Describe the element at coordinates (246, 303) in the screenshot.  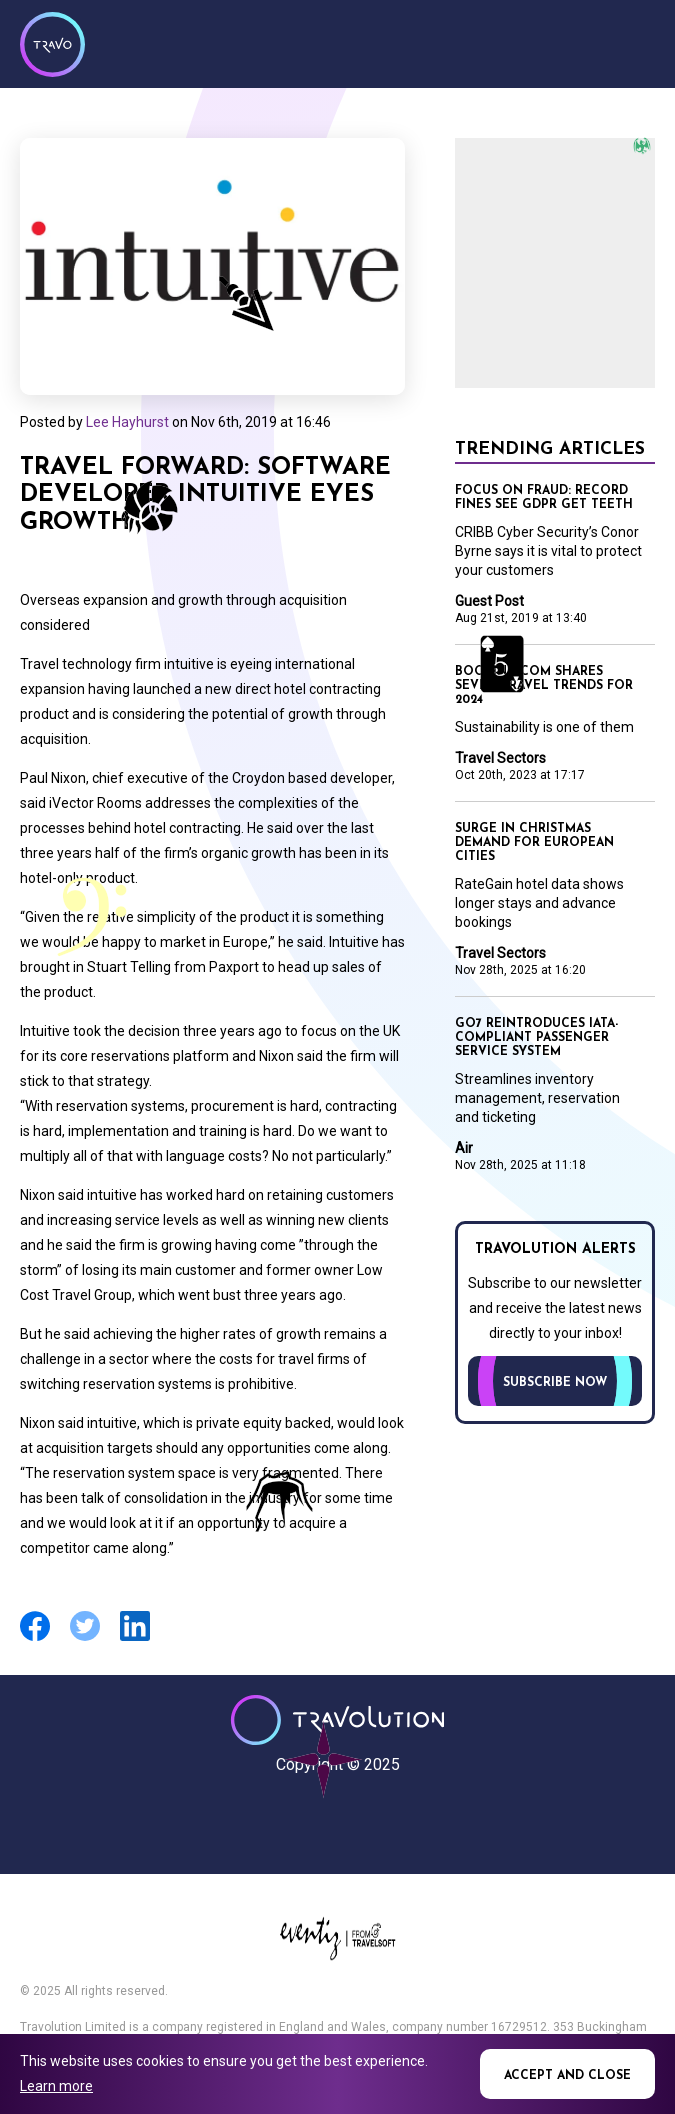
I see `select arrow or projectile type in archery game` at that location.